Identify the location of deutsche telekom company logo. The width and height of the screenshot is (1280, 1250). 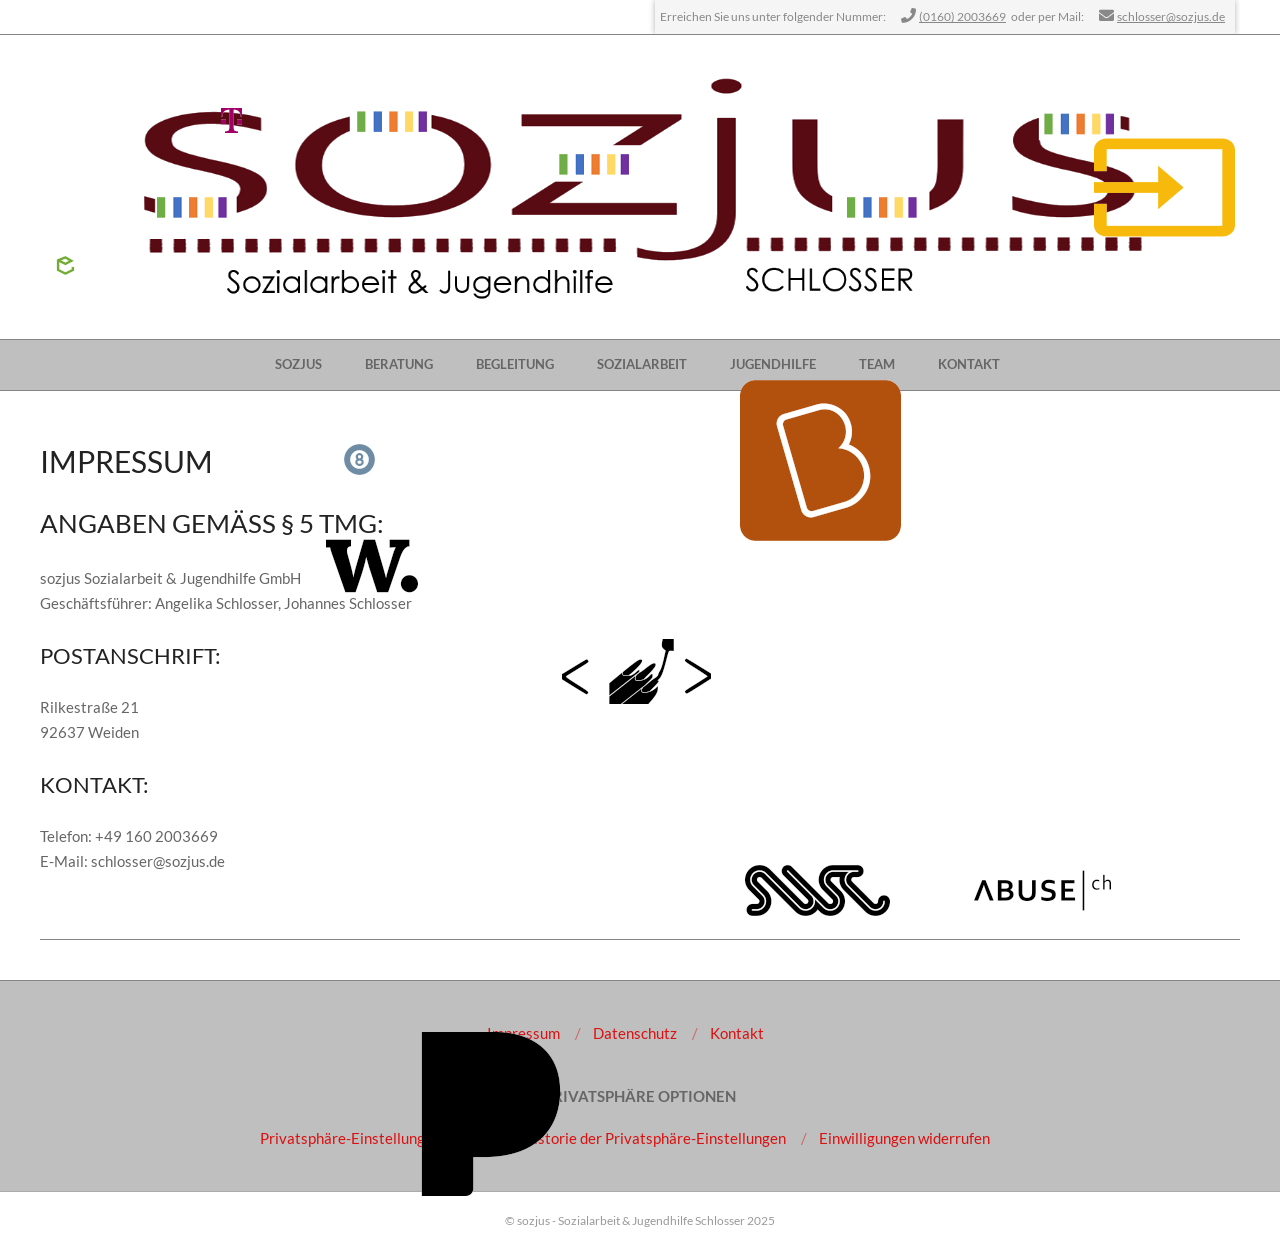
(231, 120).